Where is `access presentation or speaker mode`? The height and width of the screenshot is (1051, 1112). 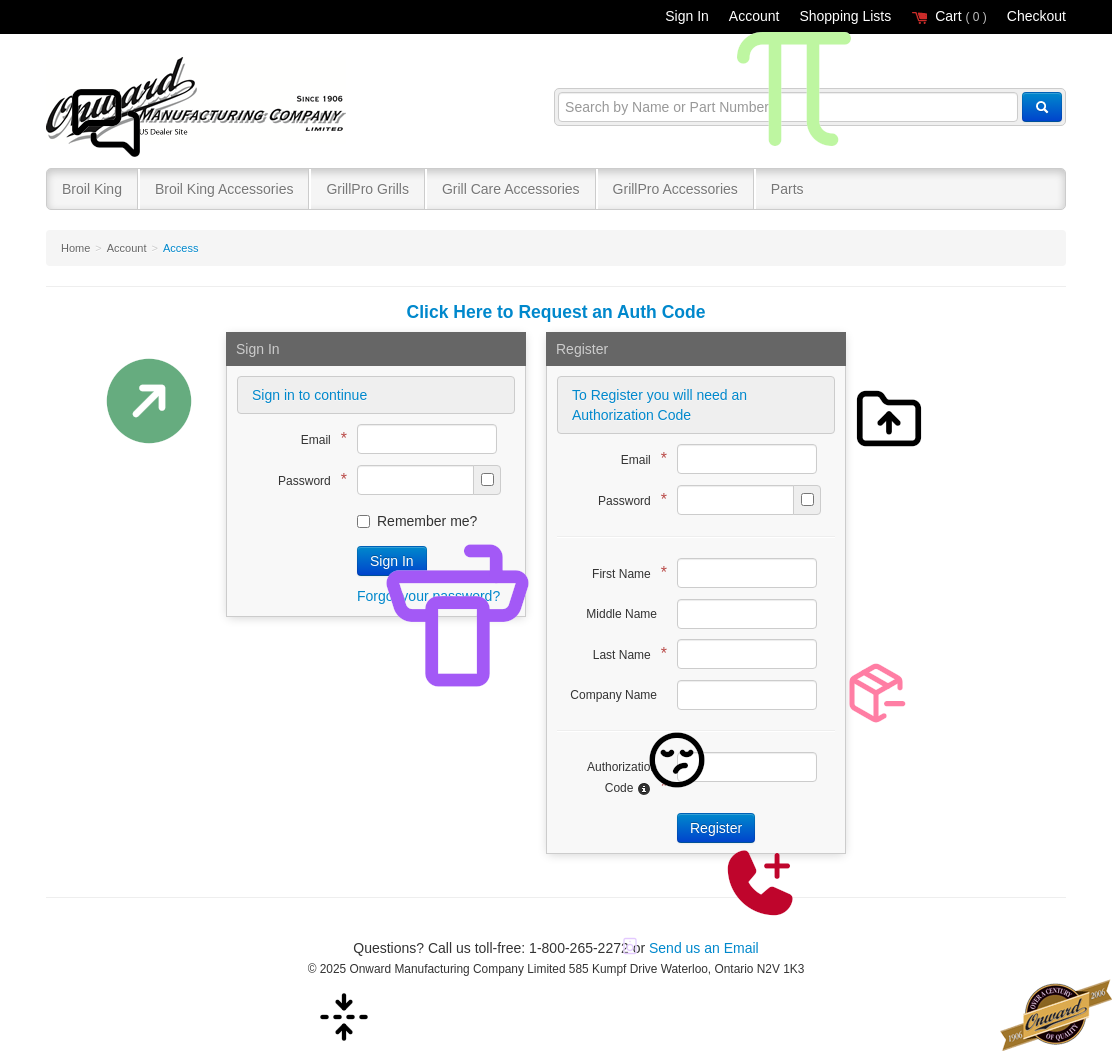
access presentation or speaker mode is located at coordinates (457, 615).